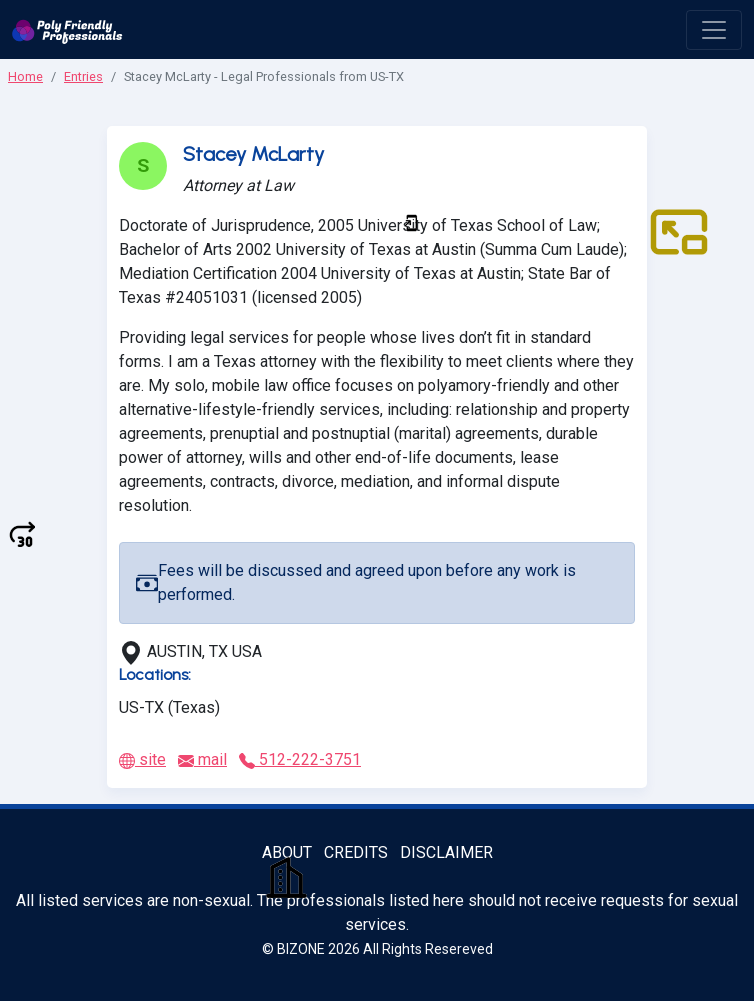 This screenshot has height=1001, width=754. Describe the element at coordinates (411, 223) in the screenshot. I see `add this page to home screen` at that location.